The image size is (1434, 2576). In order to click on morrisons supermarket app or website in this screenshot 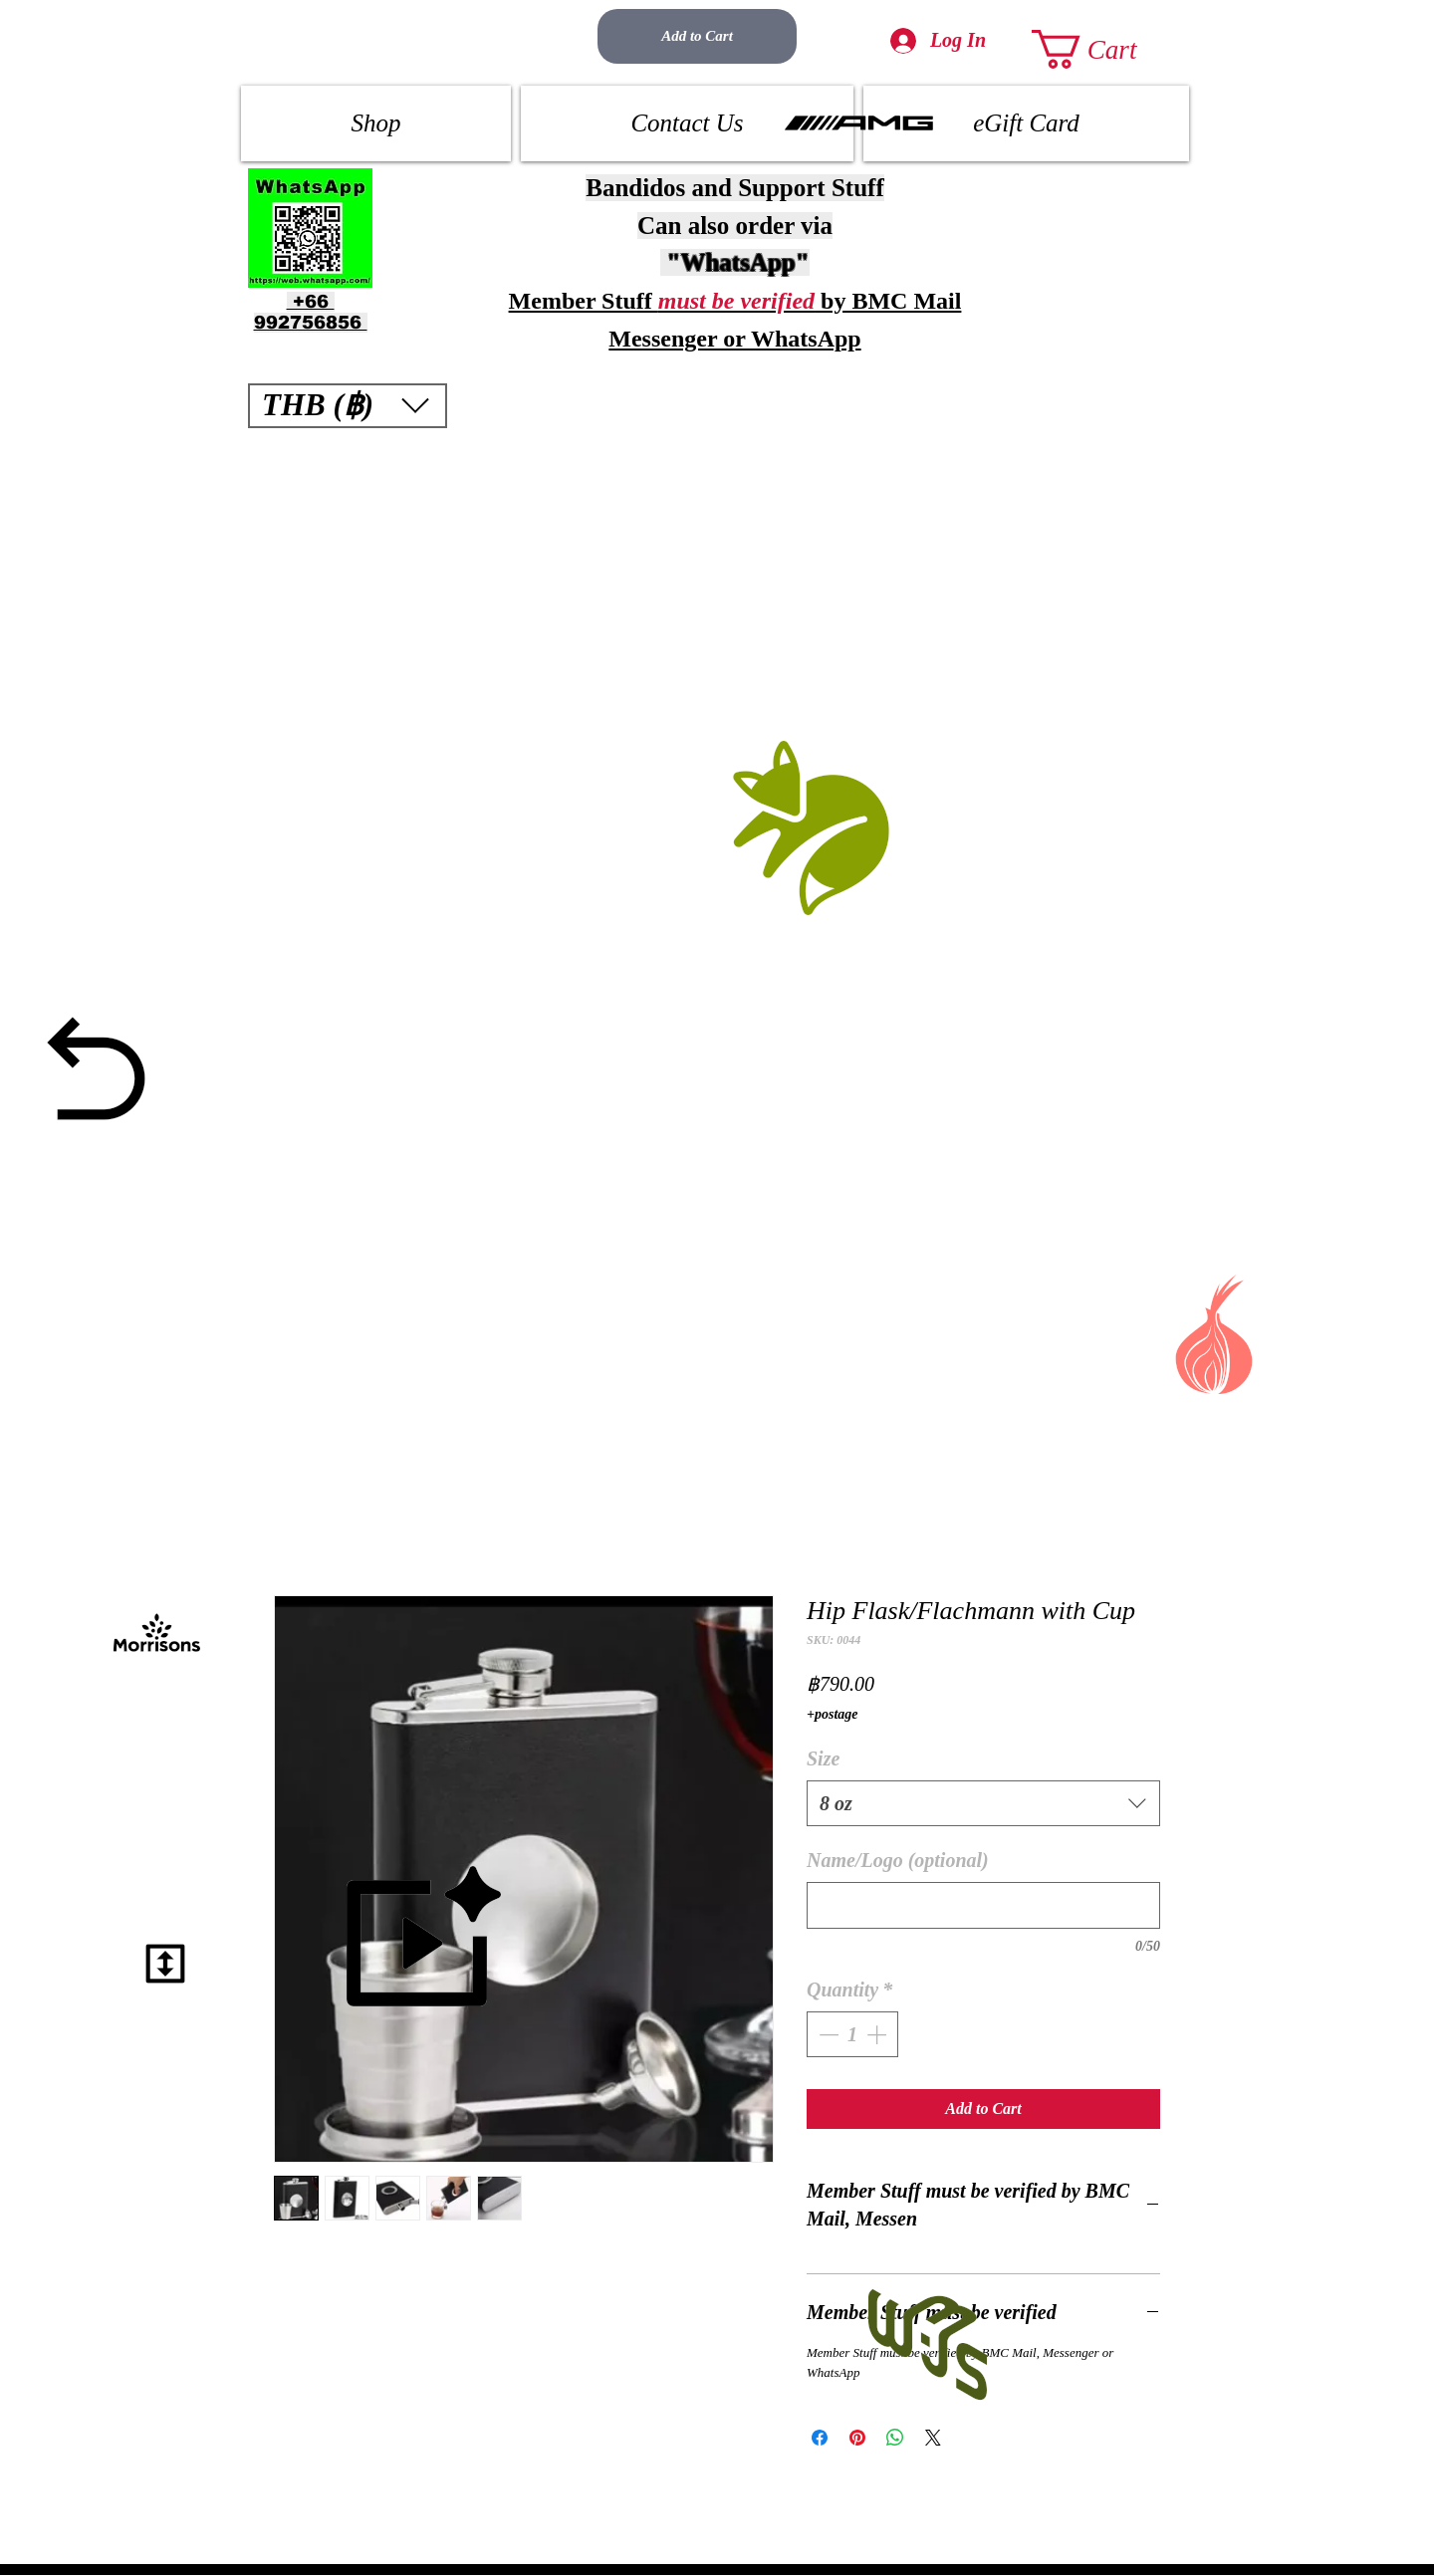, I will do `click(156, 1632)`.